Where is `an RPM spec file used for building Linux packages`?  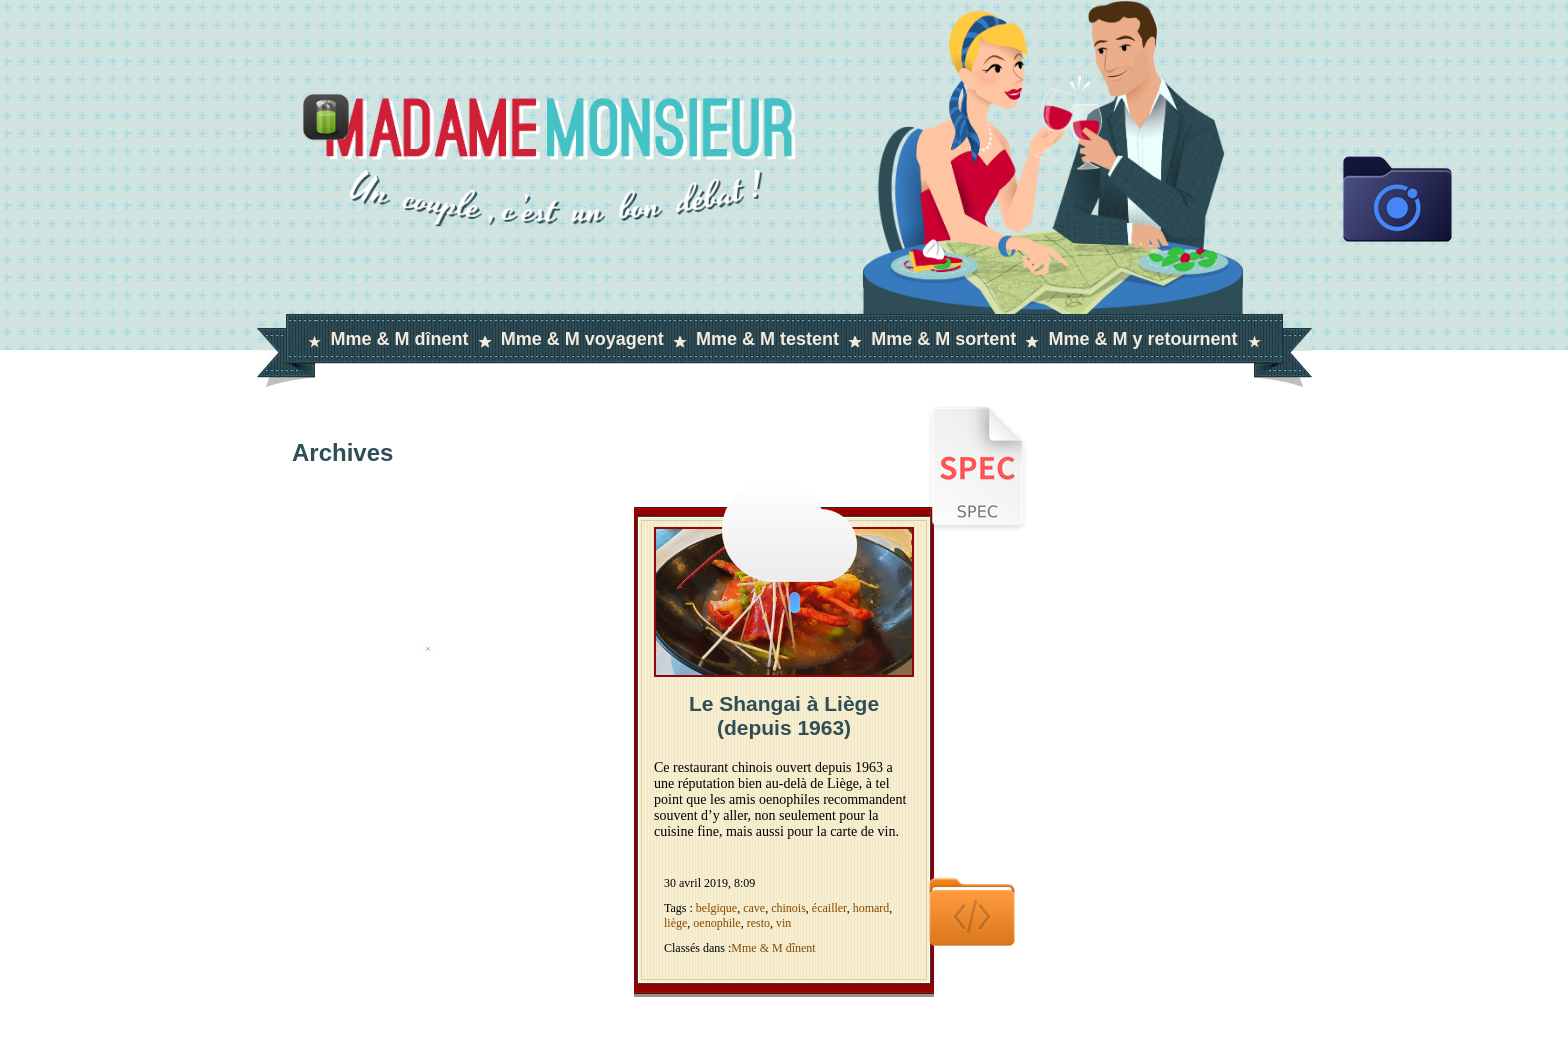
an RPM spec file used for building Linux packages is located at coordinates (977, 468).